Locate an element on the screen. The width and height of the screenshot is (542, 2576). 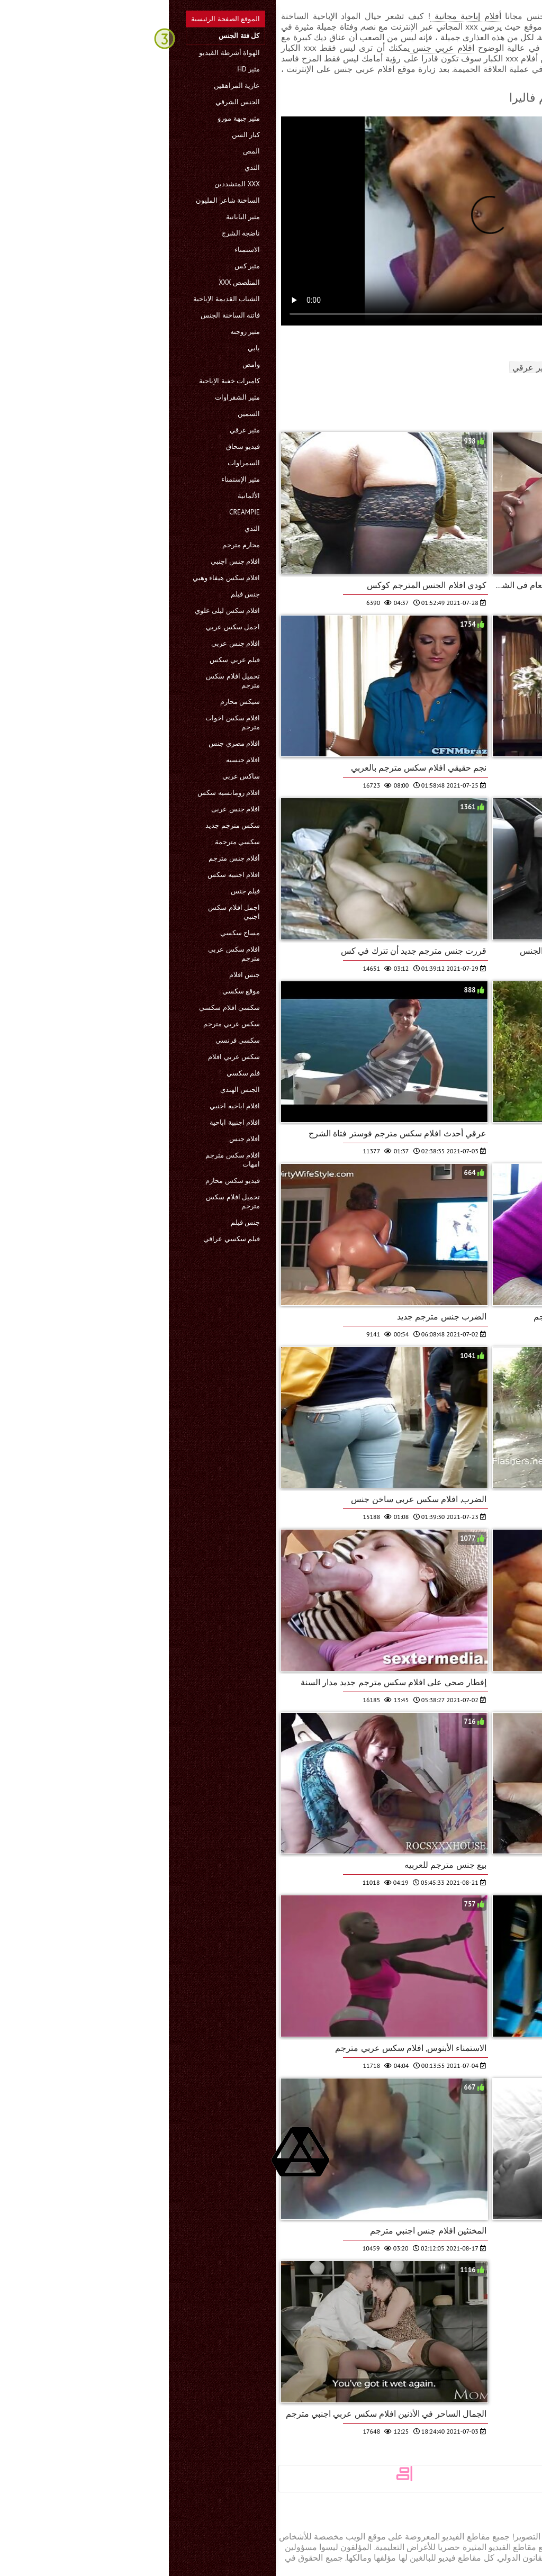
align text to the right is located at coordinates (404, 2473).